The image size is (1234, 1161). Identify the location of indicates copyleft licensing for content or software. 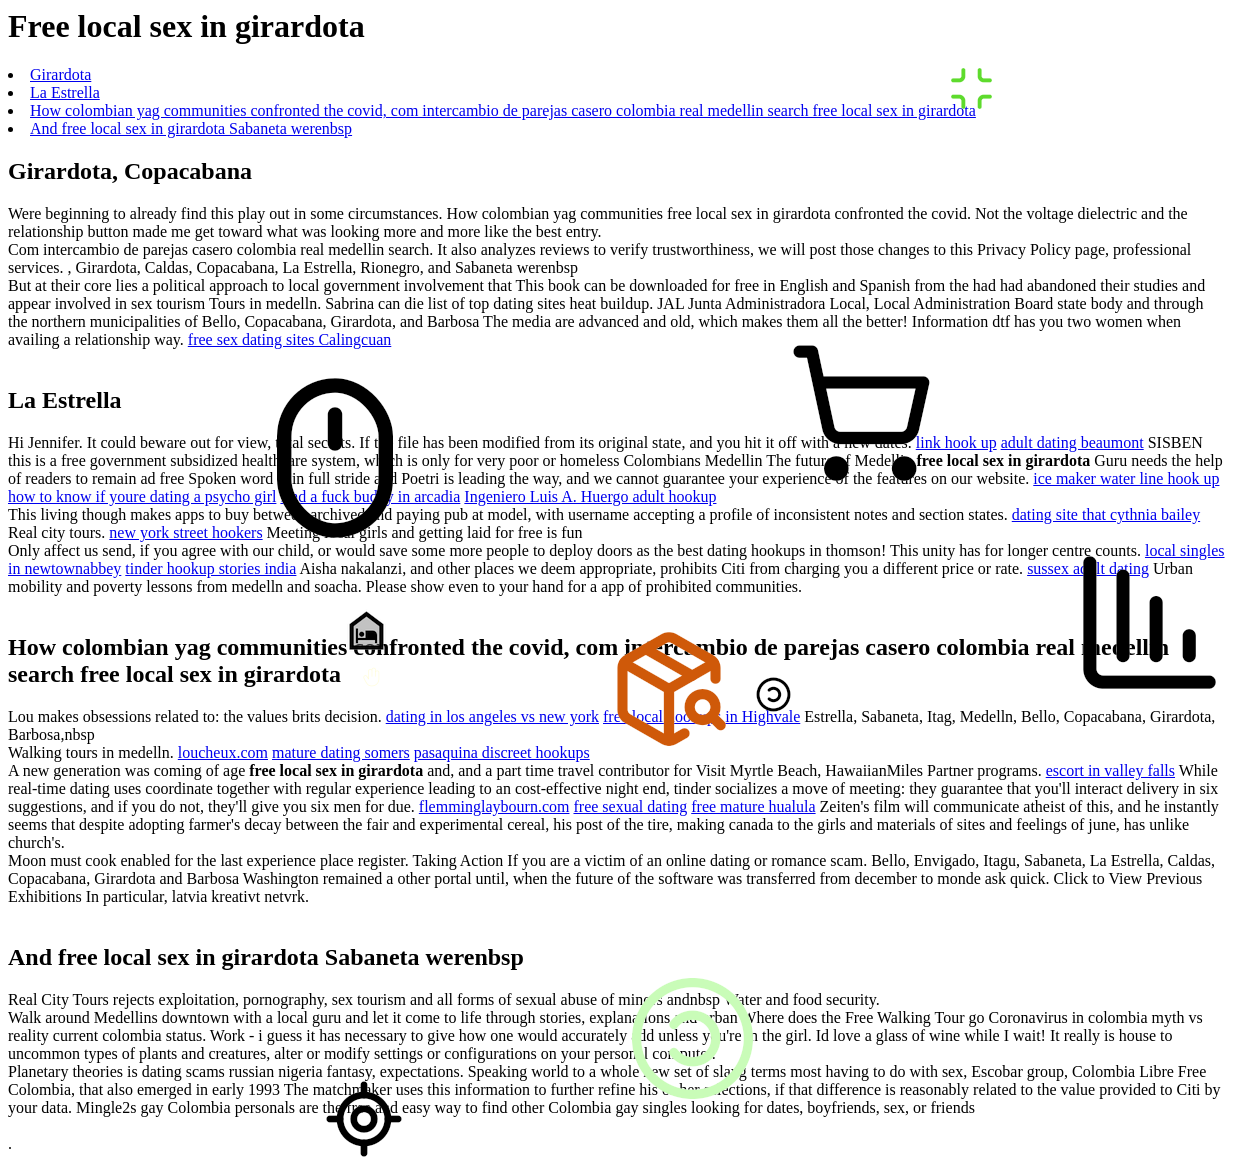
(773, 694).